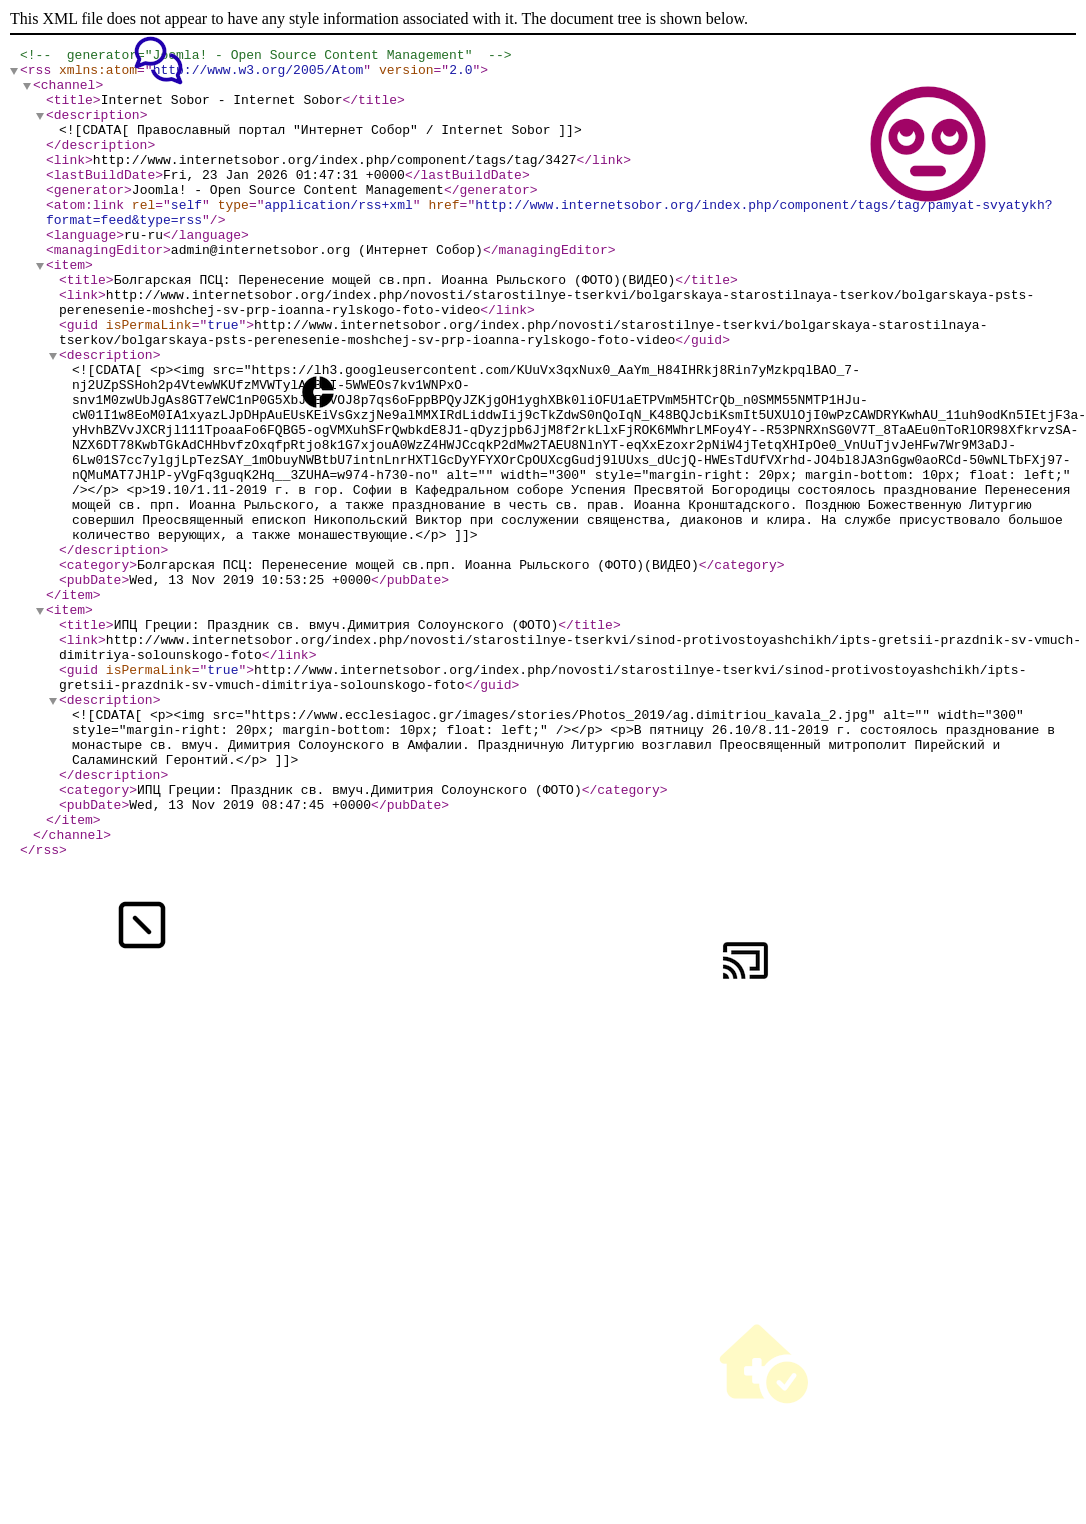  Describe the element at coordinates (761, 1361) in the screenshot. I see `verified medical home or healthcare facility` at that location.